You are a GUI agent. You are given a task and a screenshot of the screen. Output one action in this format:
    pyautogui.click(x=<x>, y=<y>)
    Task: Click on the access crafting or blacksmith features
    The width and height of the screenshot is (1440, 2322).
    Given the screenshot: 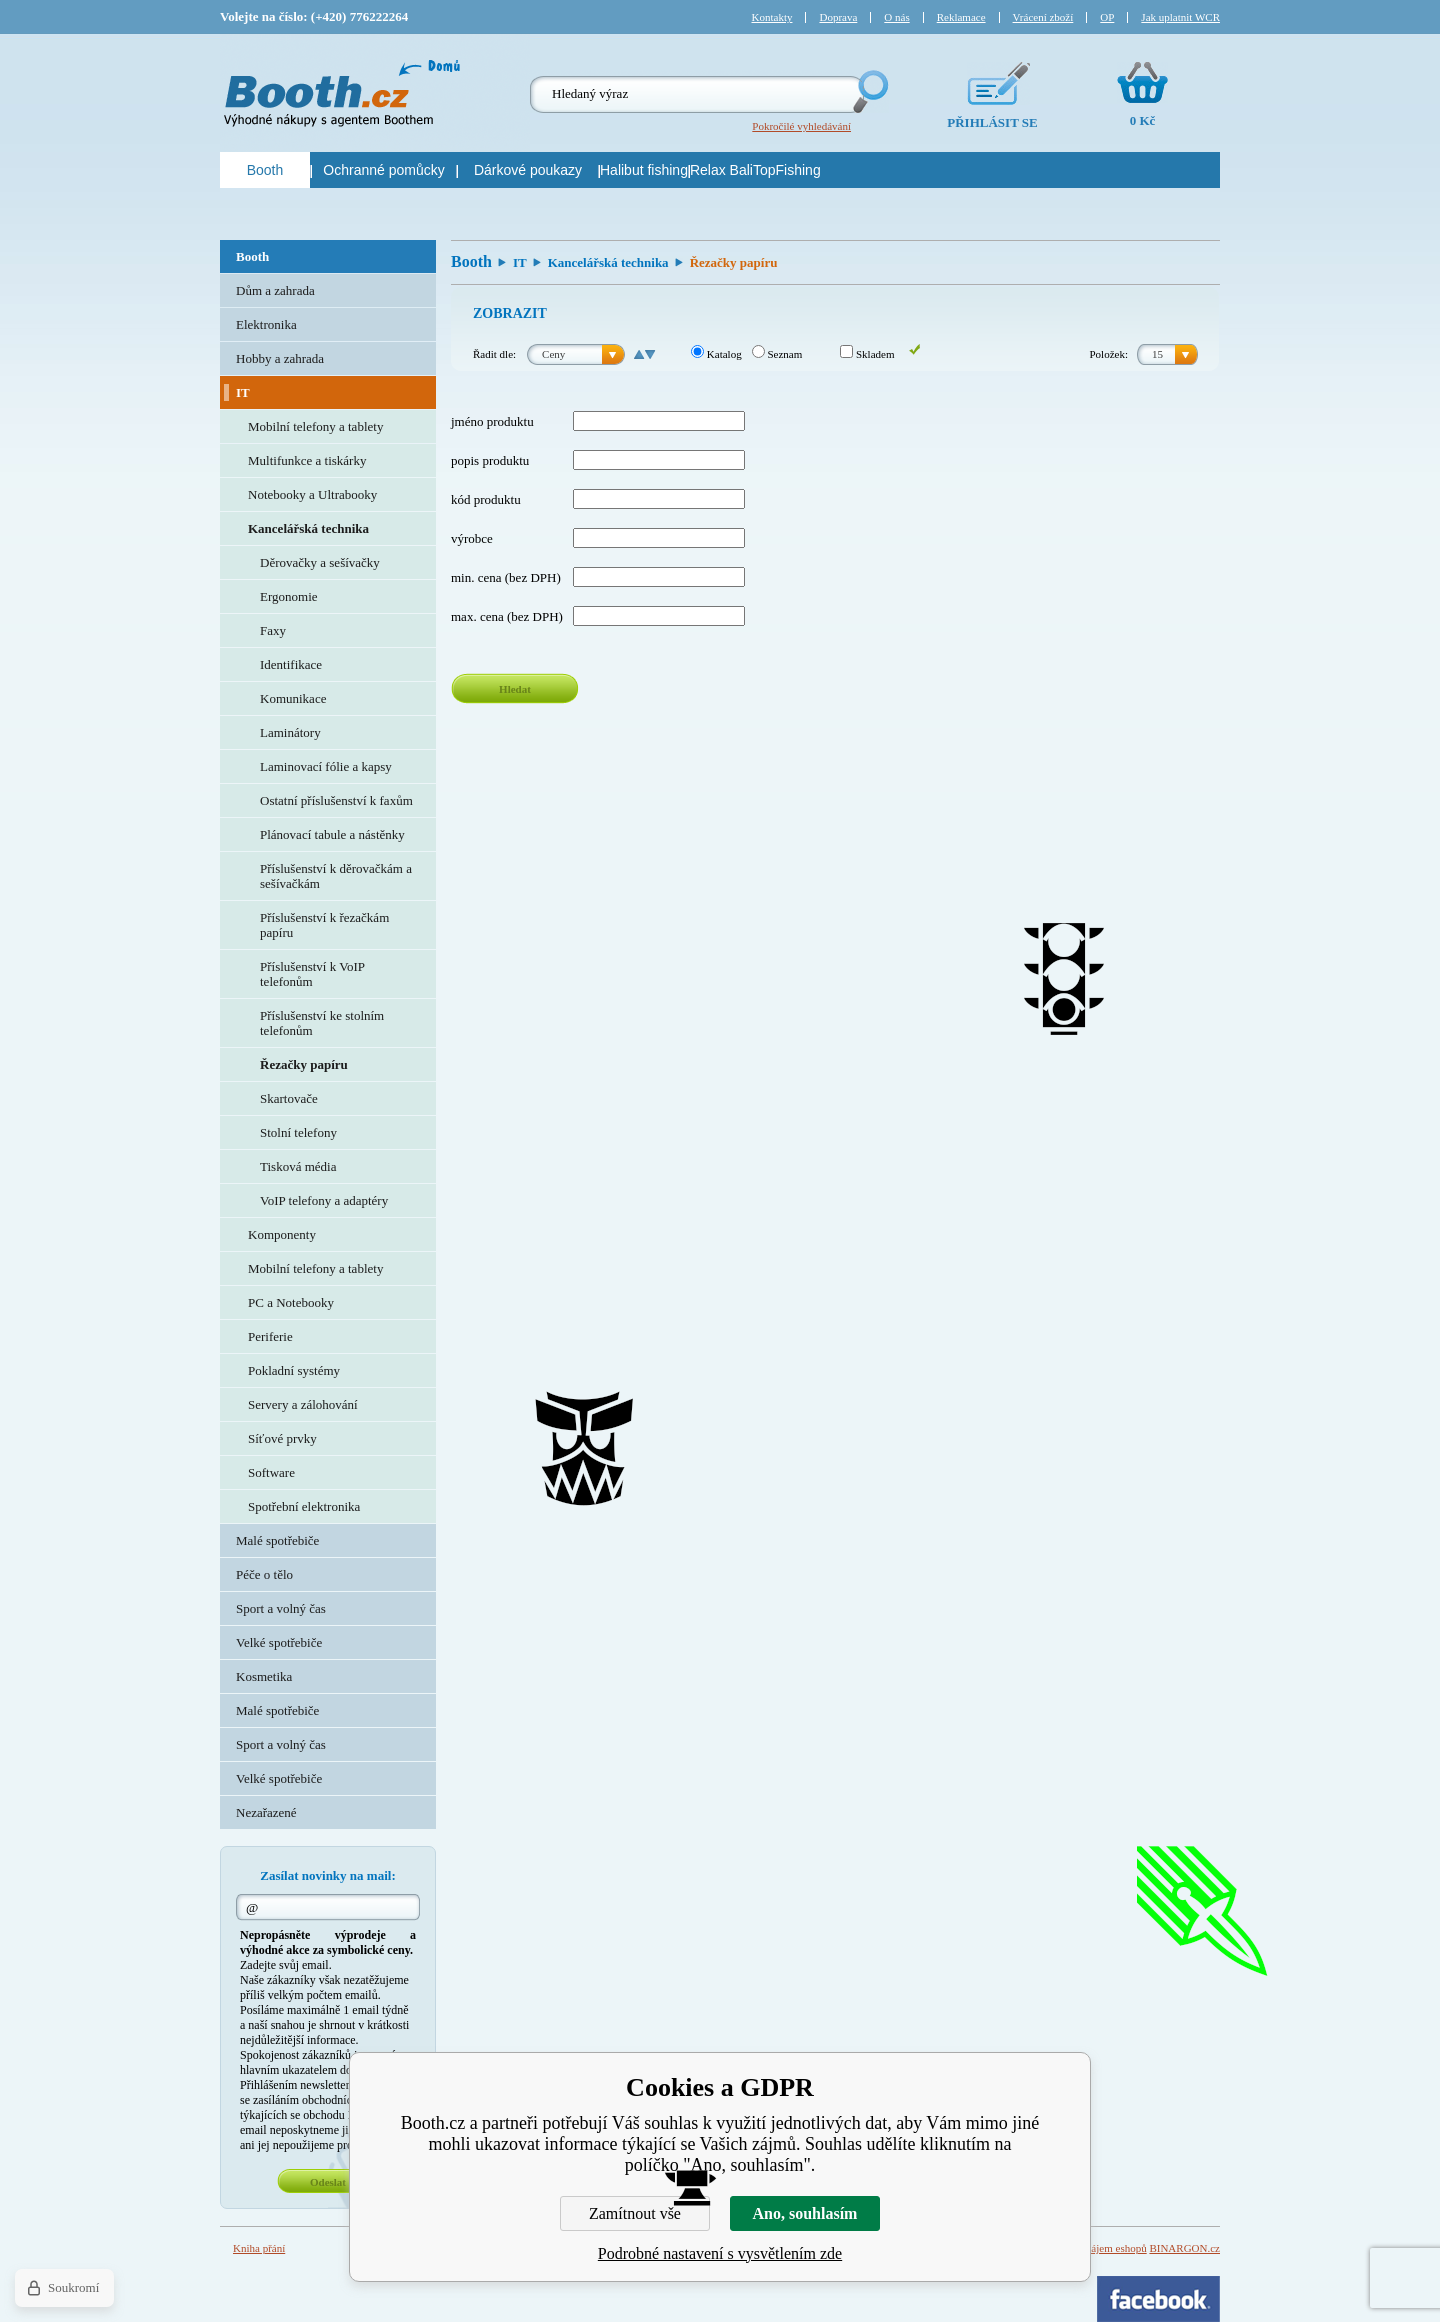 What is the action you would take?
    pyautogui.click(x=690, y=2185)
    